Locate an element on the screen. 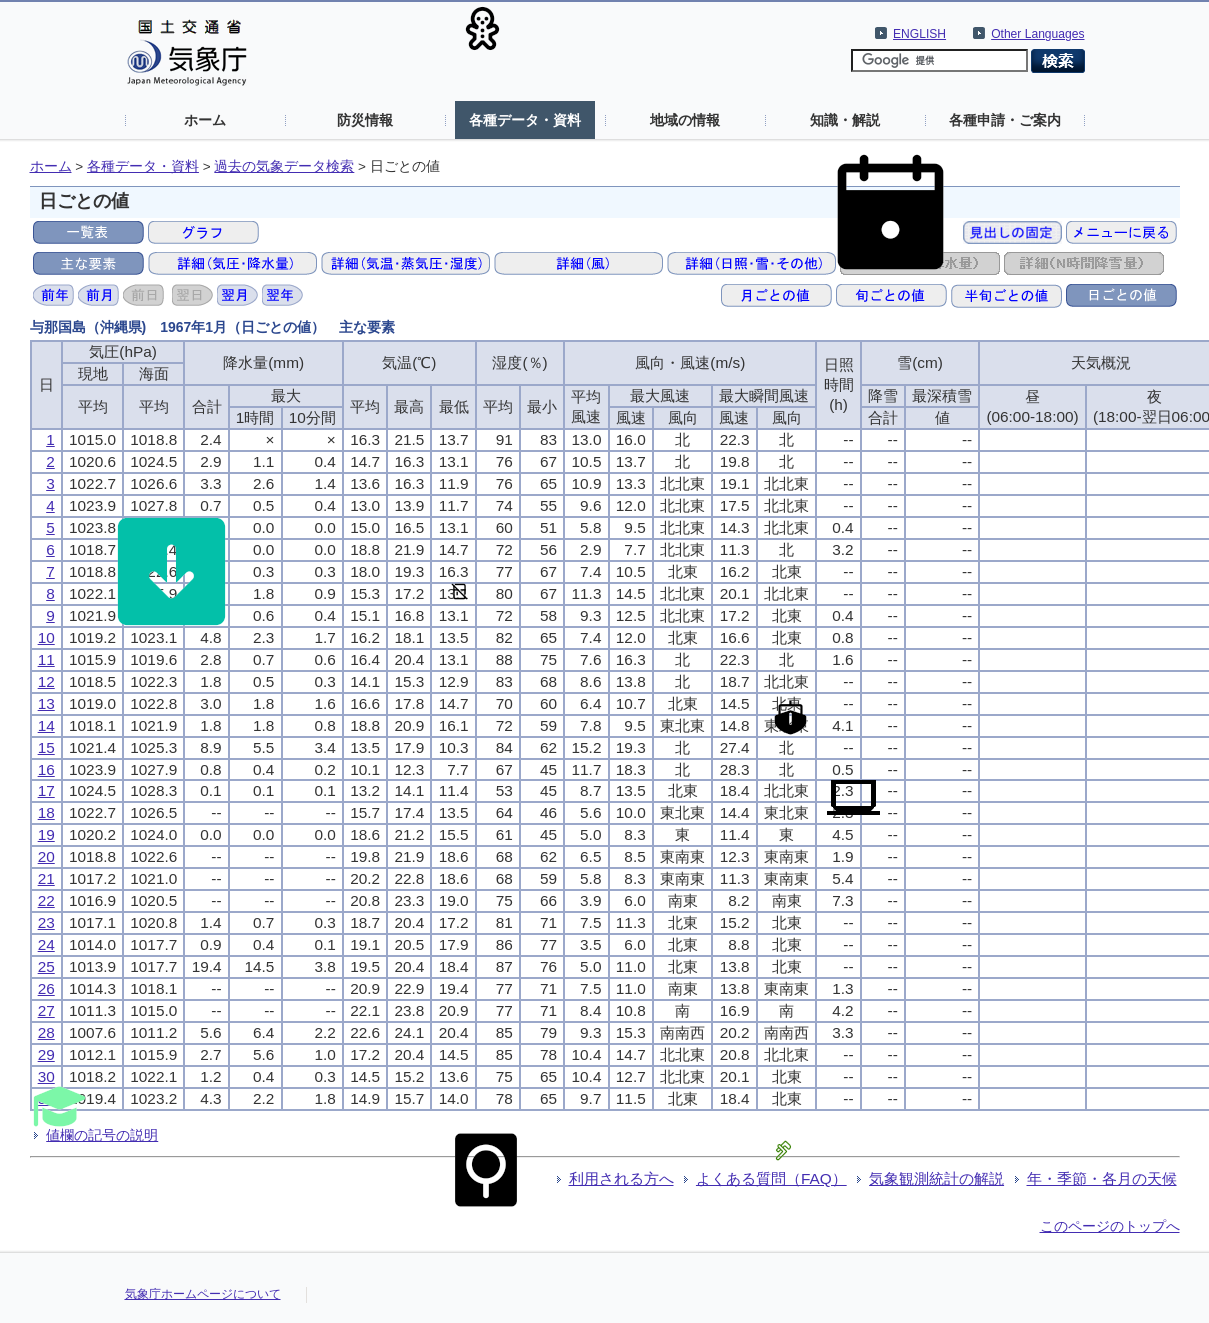  access holiday or seasonal content is located at coordinates (482, 28).